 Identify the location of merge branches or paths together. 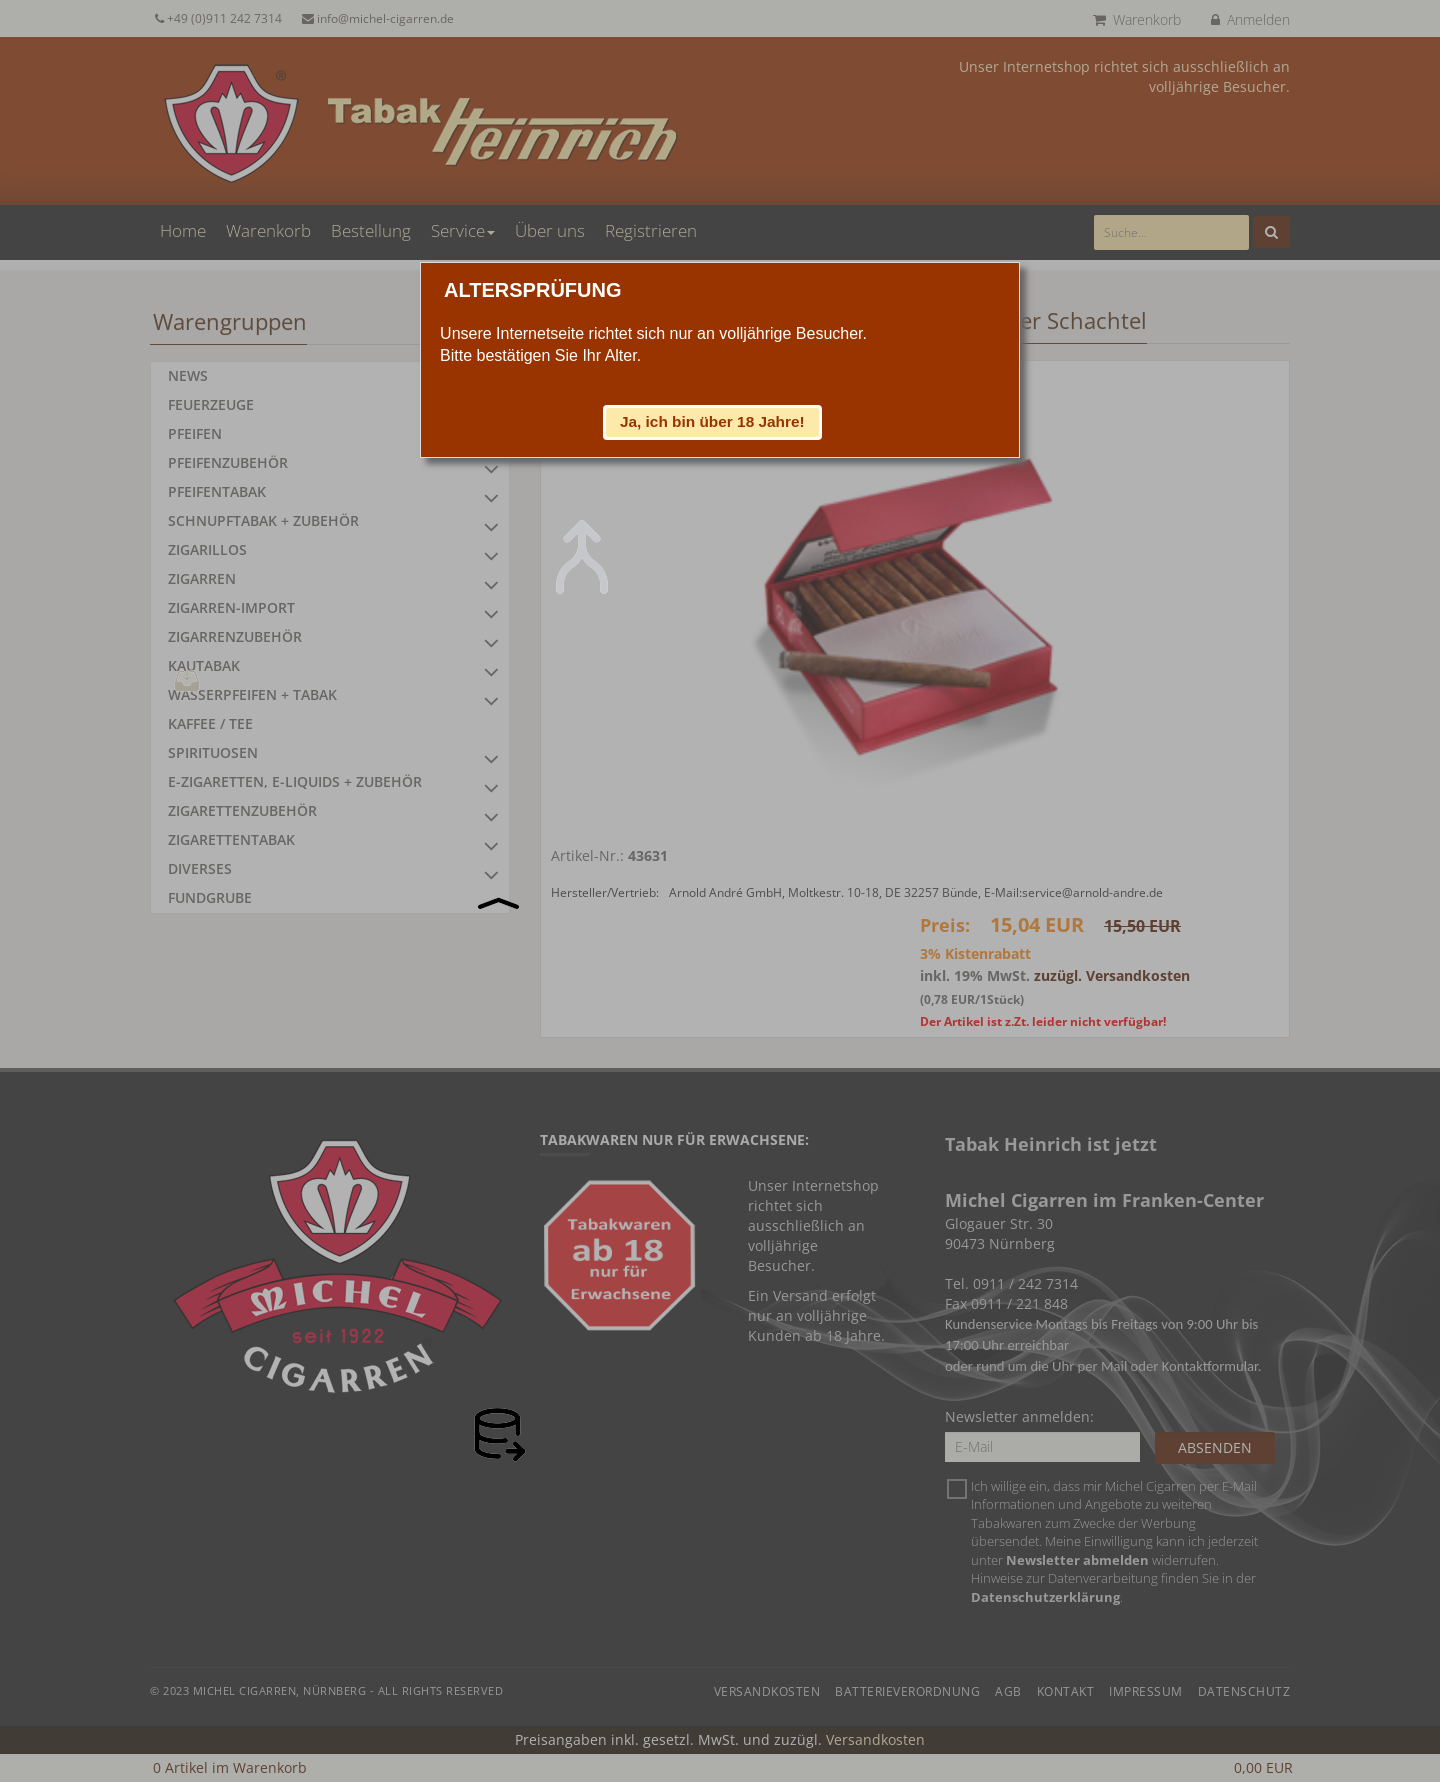
(582, 557).